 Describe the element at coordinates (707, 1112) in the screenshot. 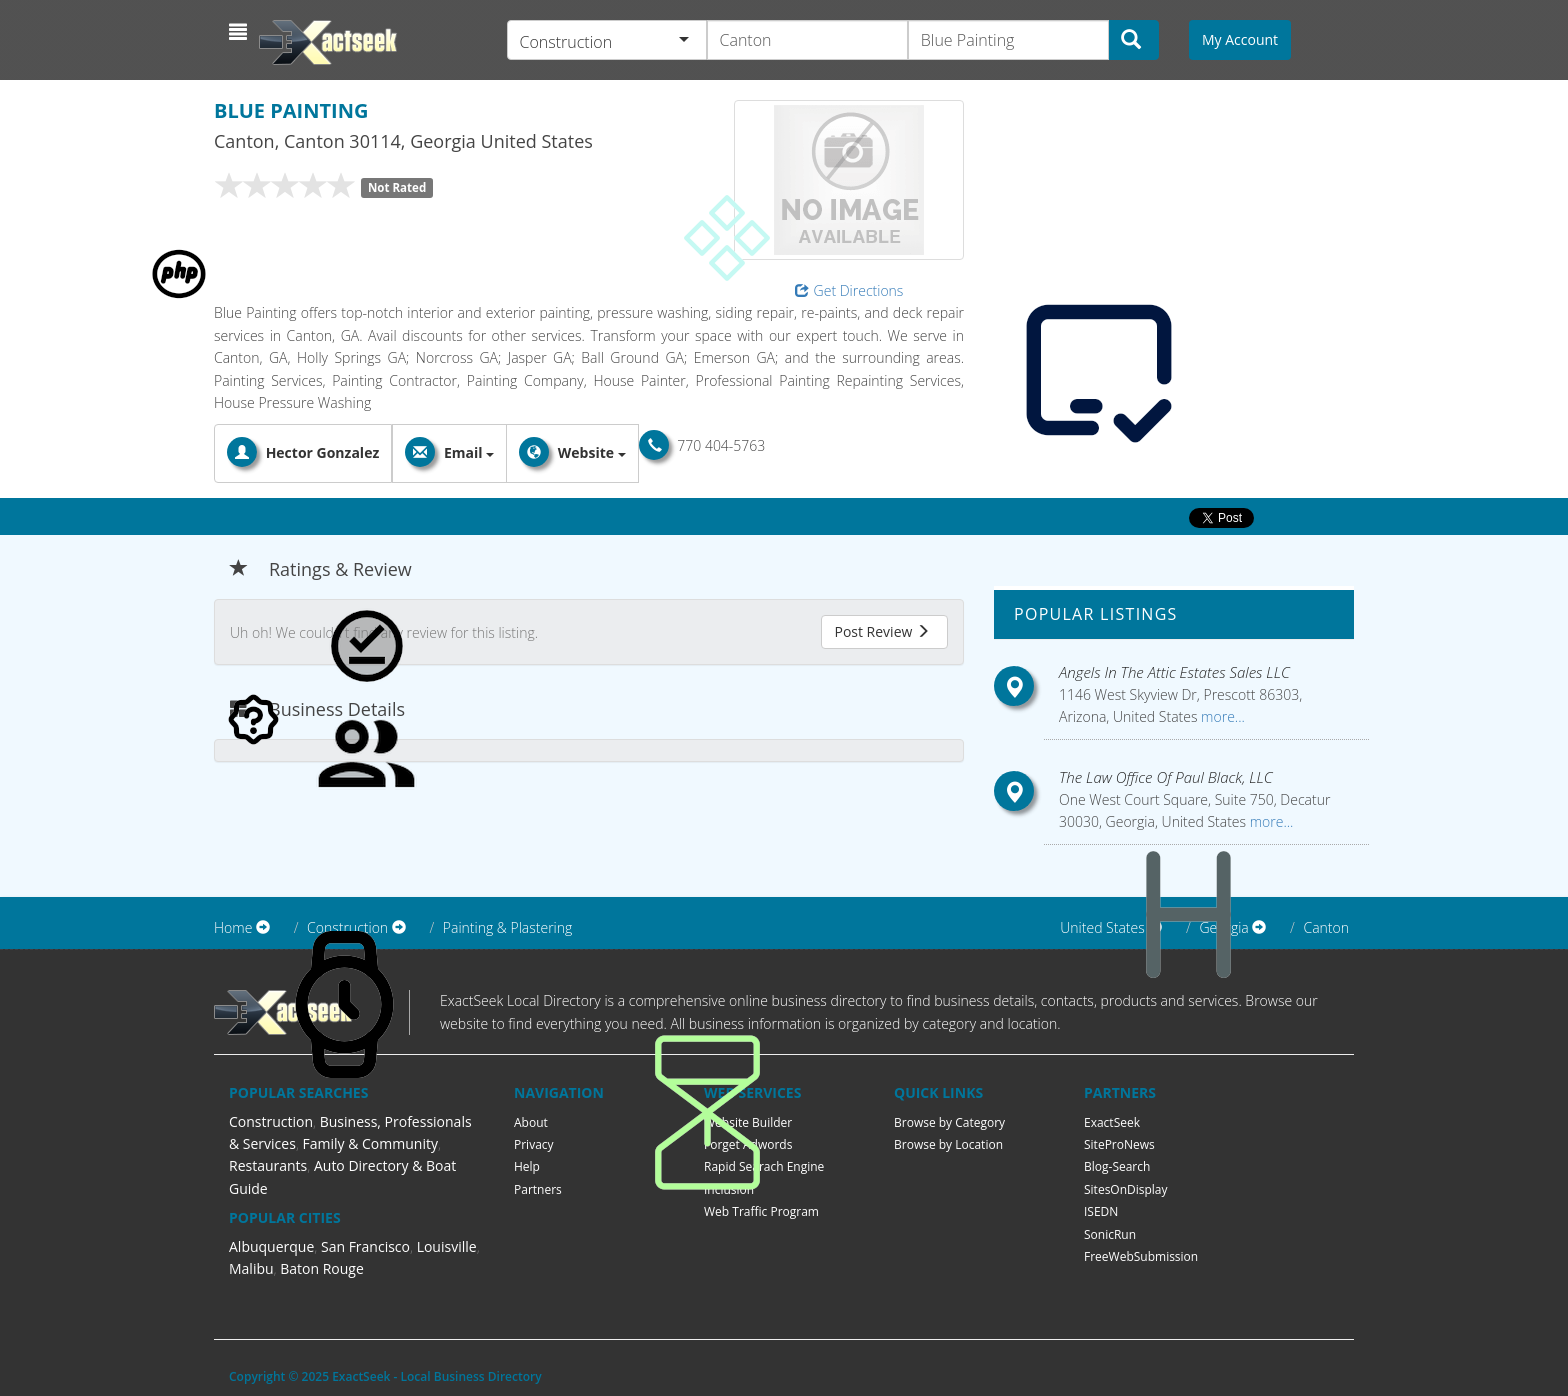

I see `indicates a process is in progress` at that location.